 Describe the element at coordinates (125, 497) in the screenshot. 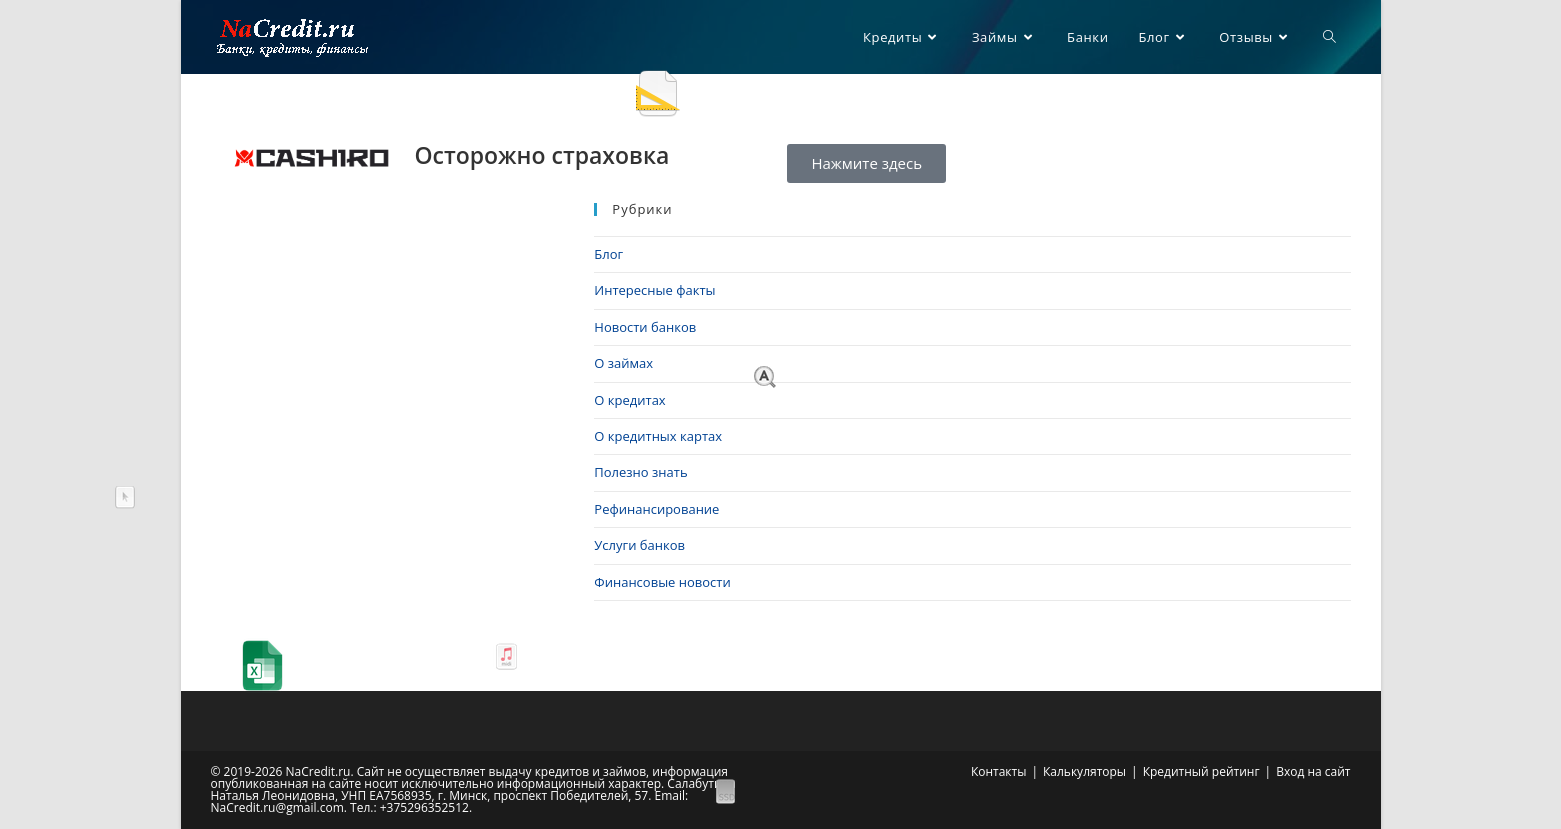

I see `cursor image file type` at that location.